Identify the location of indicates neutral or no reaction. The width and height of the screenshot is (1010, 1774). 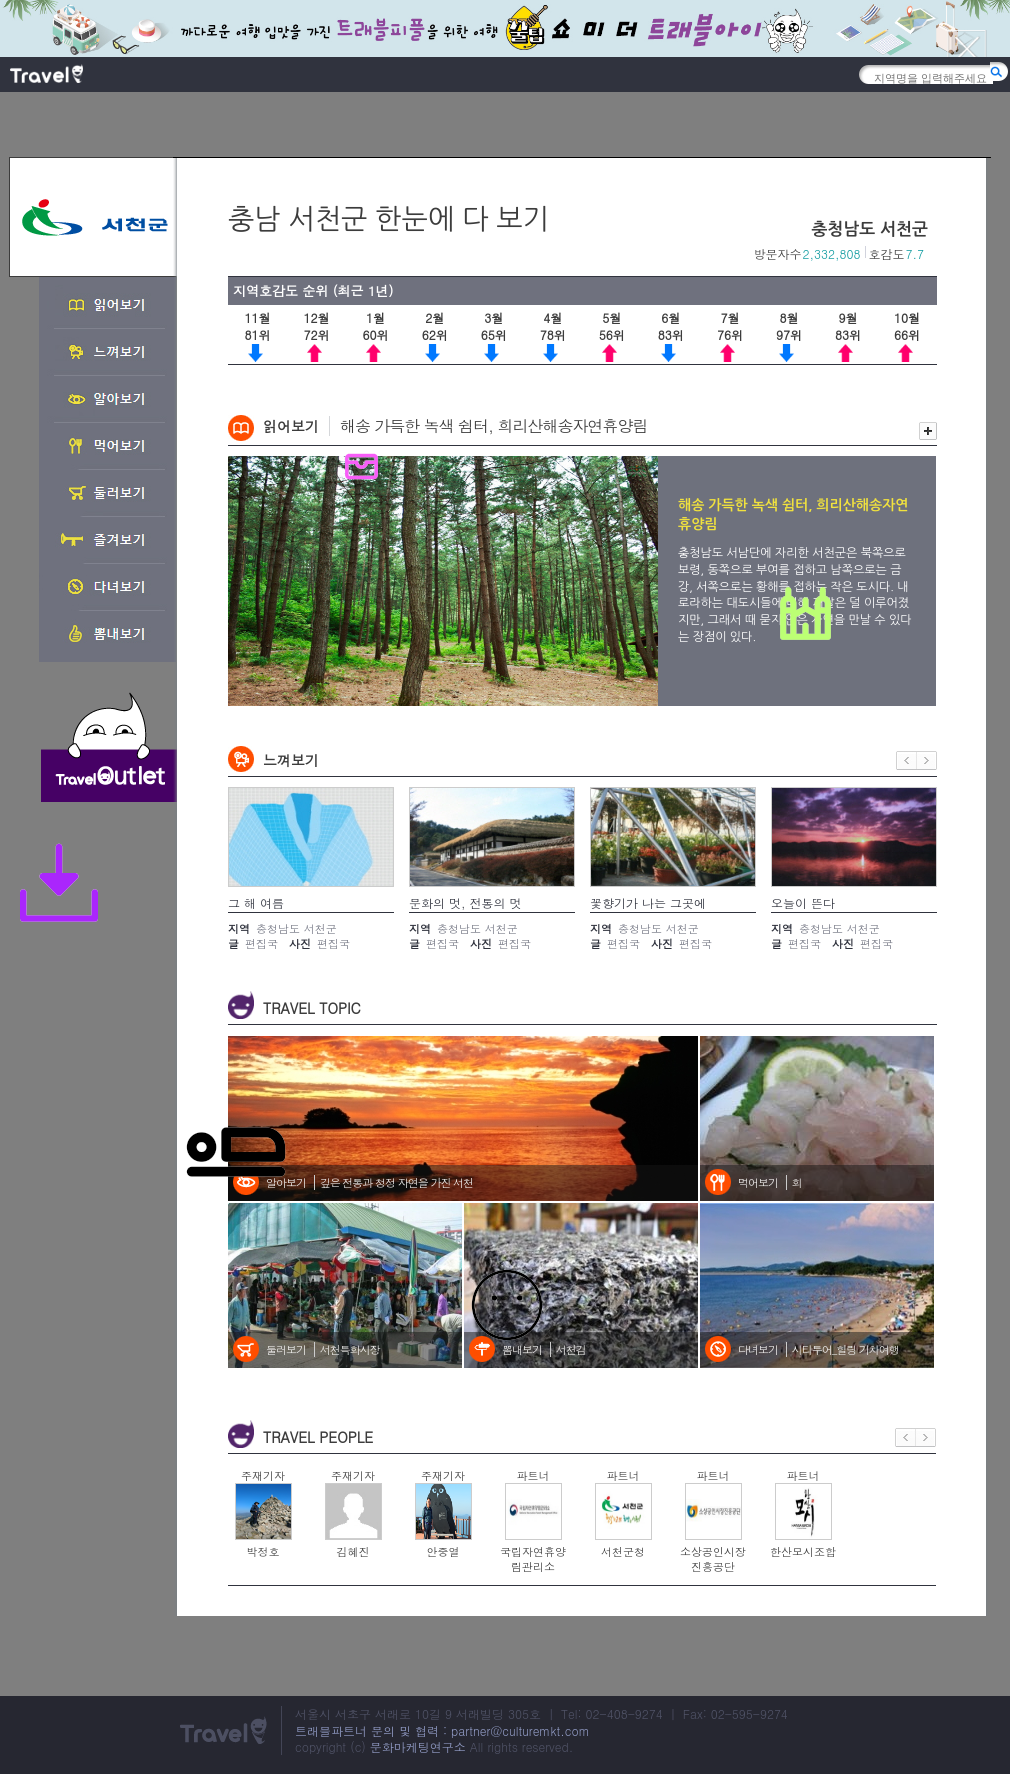
(507, 1305).